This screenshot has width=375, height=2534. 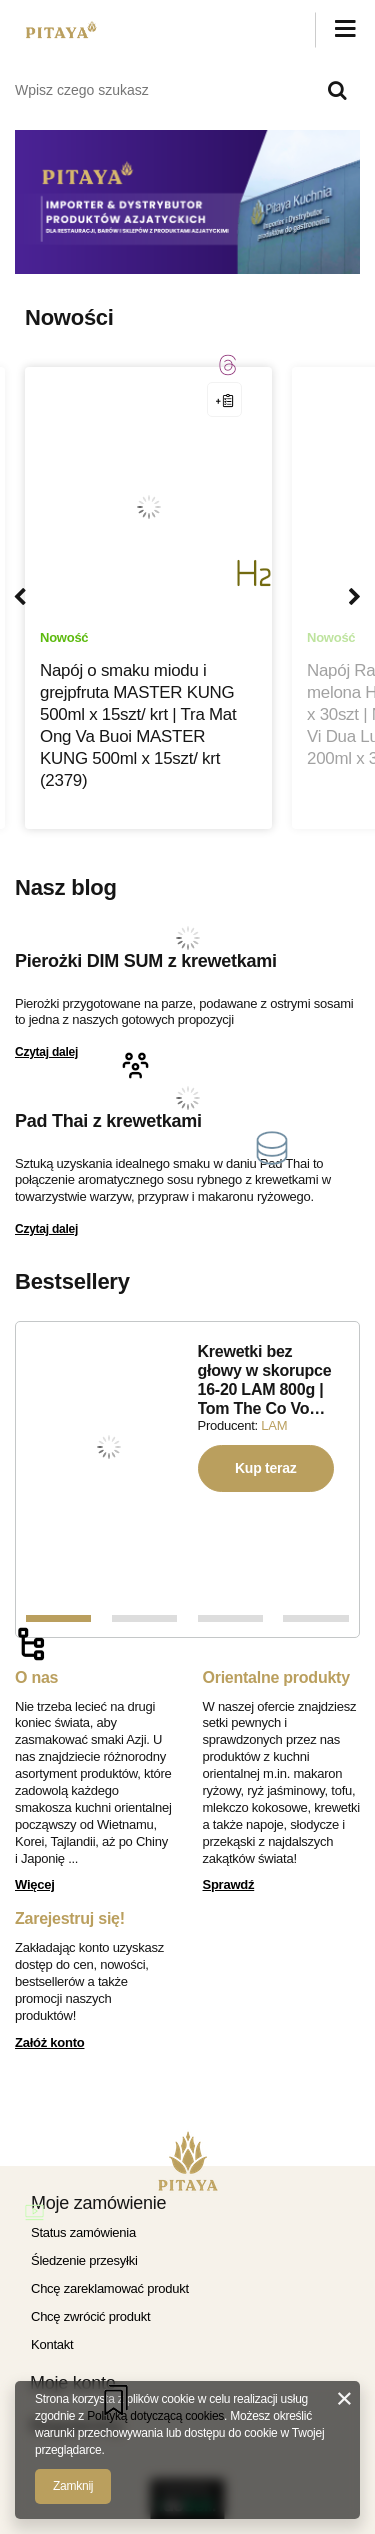 I want to click on format text as heading level 2, so click(x=254, y=573).